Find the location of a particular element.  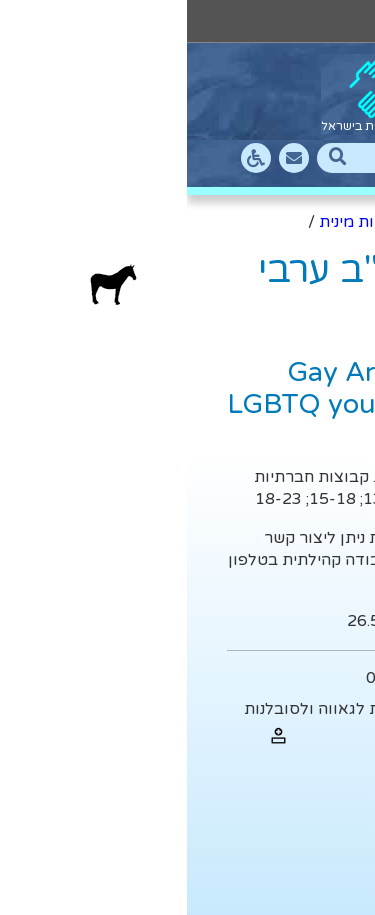

visit Sticker Mule website or app is located at coordinates (113, 284).